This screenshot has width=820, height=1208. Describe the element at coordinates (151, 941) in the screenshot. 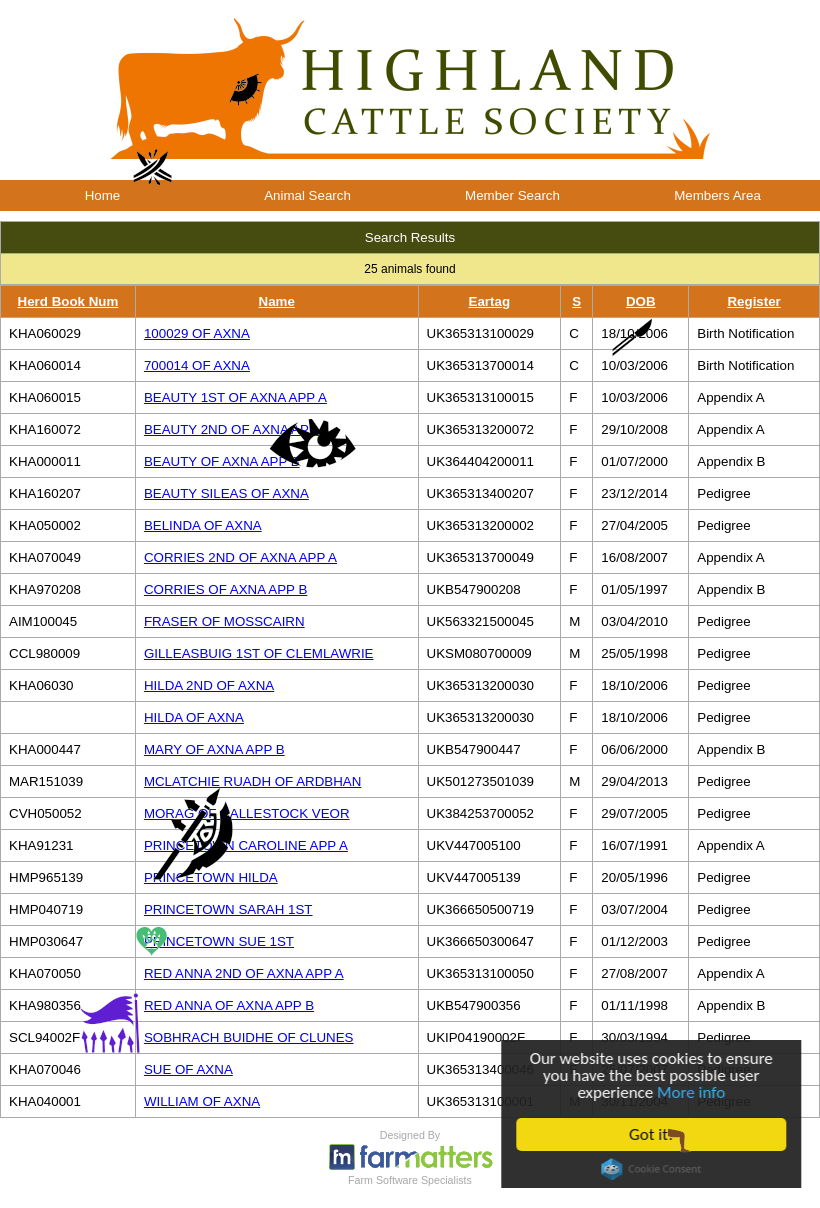

I see `favorite or like a pet-related item` at that location.